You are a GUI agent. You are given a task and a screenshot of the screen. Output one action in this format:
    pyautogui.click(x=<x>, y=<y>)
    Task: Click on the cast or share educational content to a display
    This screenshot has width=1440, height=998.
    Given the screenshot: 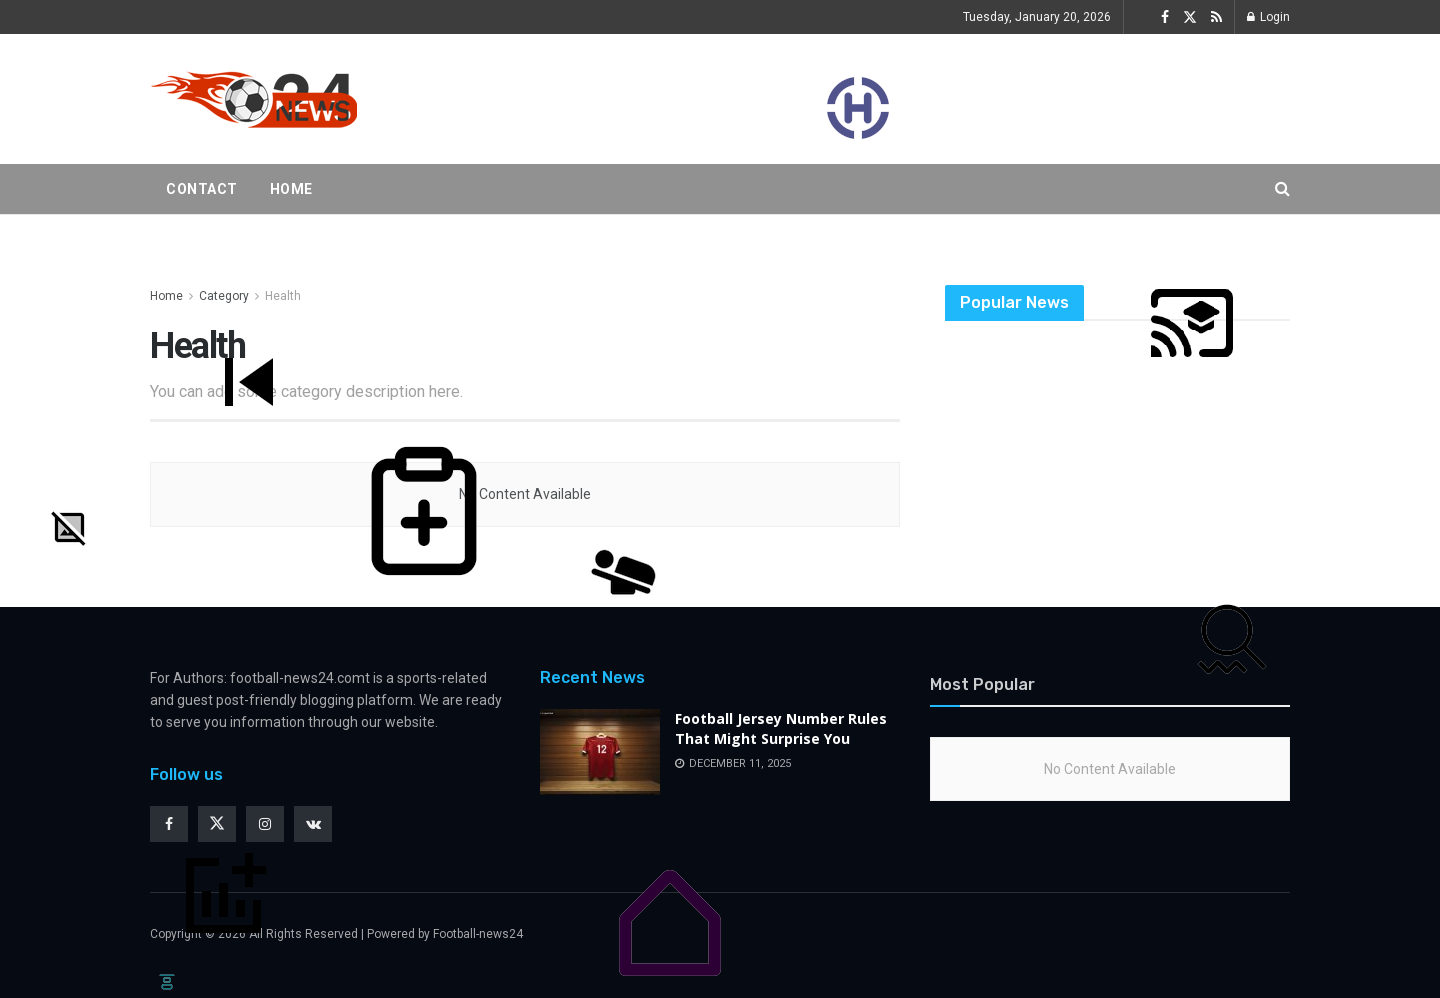 What is the action you would take?
    pyautogui.click(x=1192, y=323)
    